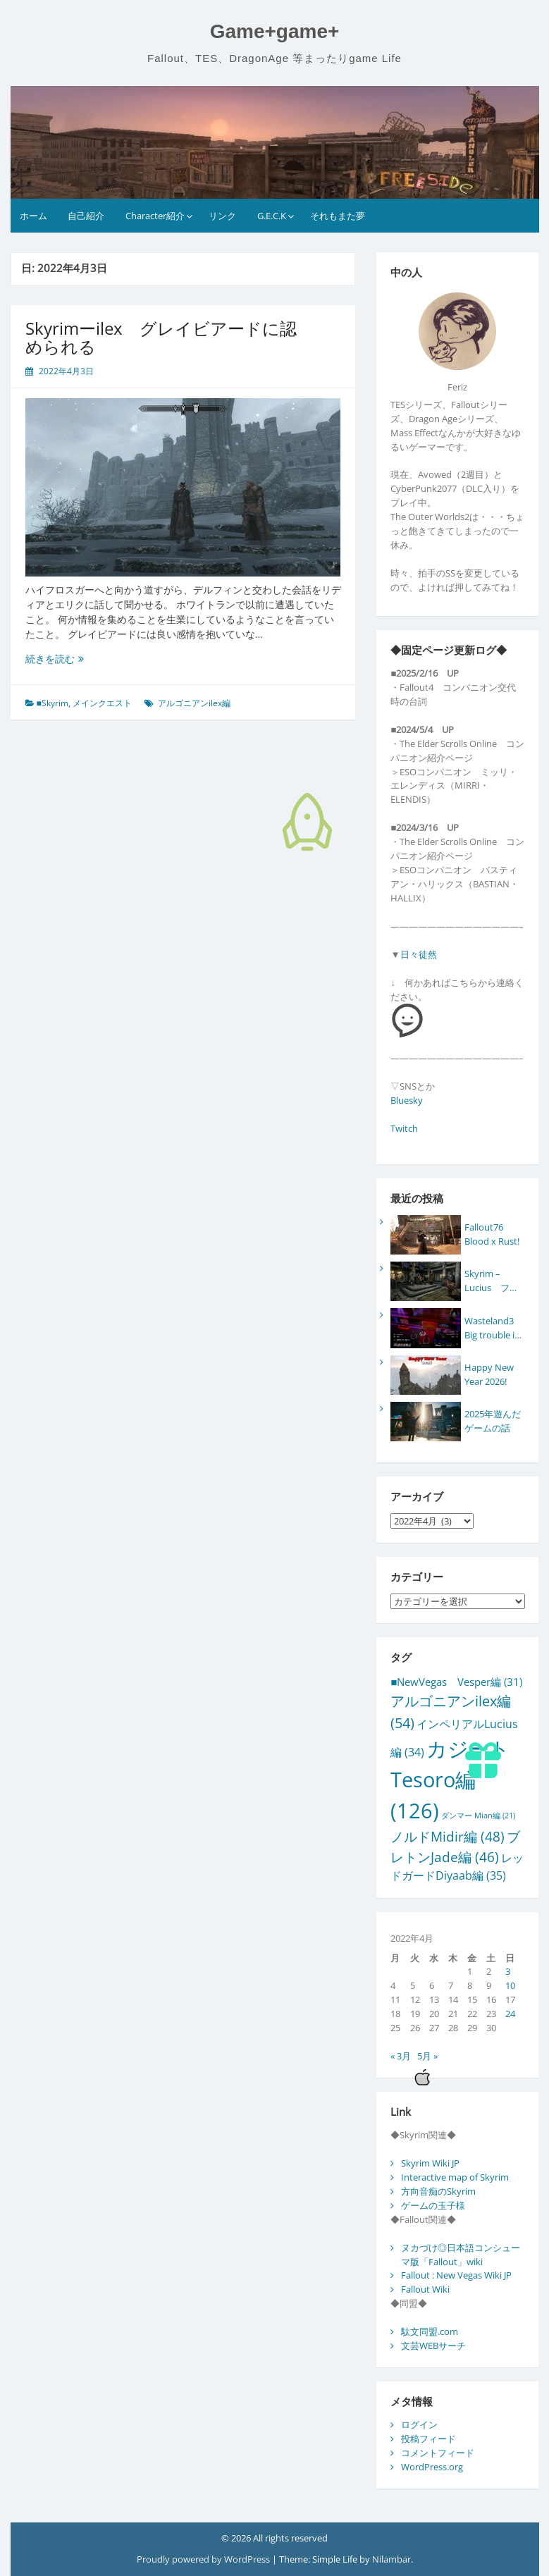 The image size is (549, 2576). What do you see at coordinates (483, 1760) in the screenshot?
I see `view or redeem a gift` at bounding box center [483, 1760].